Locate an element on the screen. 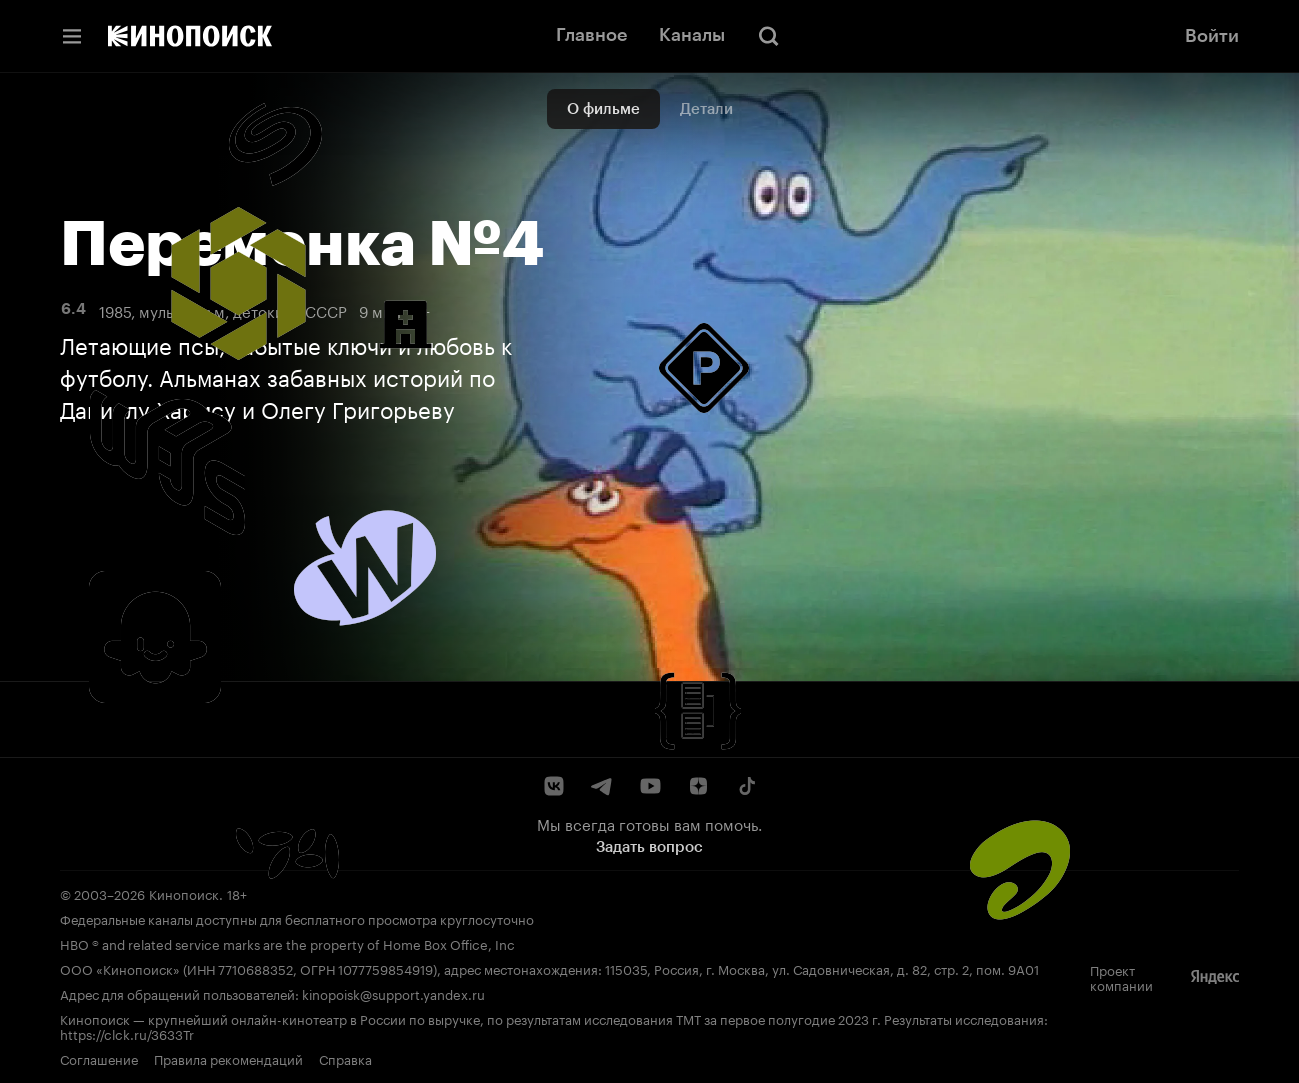 Image resolution: width=1299 pixels, height=1083 pixels. find nearby hospitals is located at coordinates (405, 324).